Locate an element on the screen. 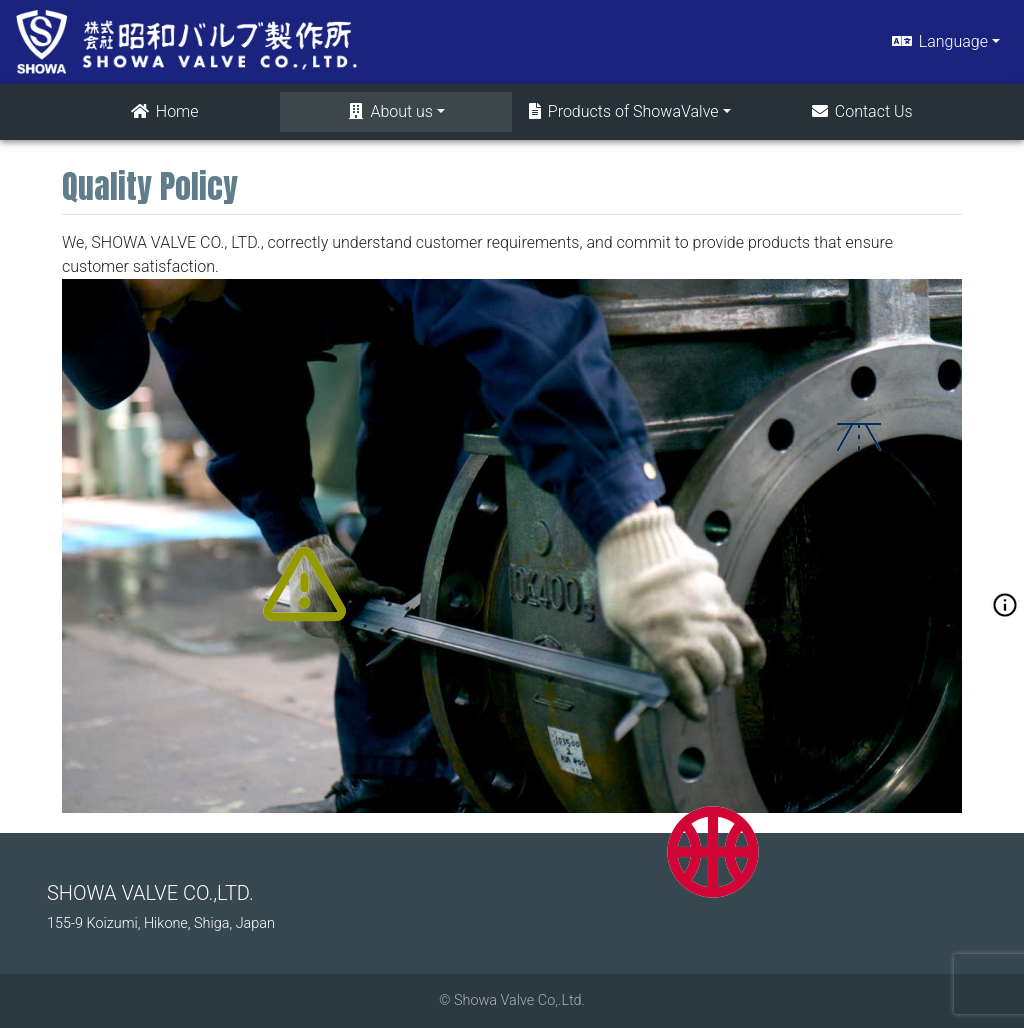  view more information about this item is located at coordinates (1005, 605).